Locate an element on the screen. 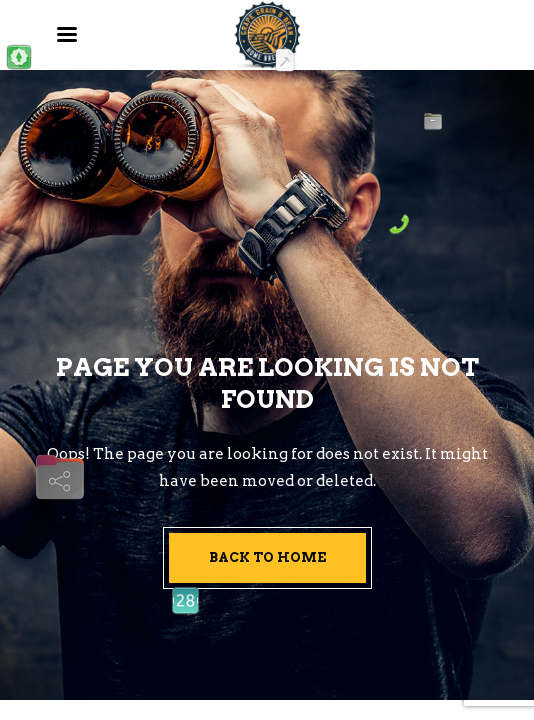 This screenshot has height=720, width=534. start a phone call is located at coordinates (399, 225).